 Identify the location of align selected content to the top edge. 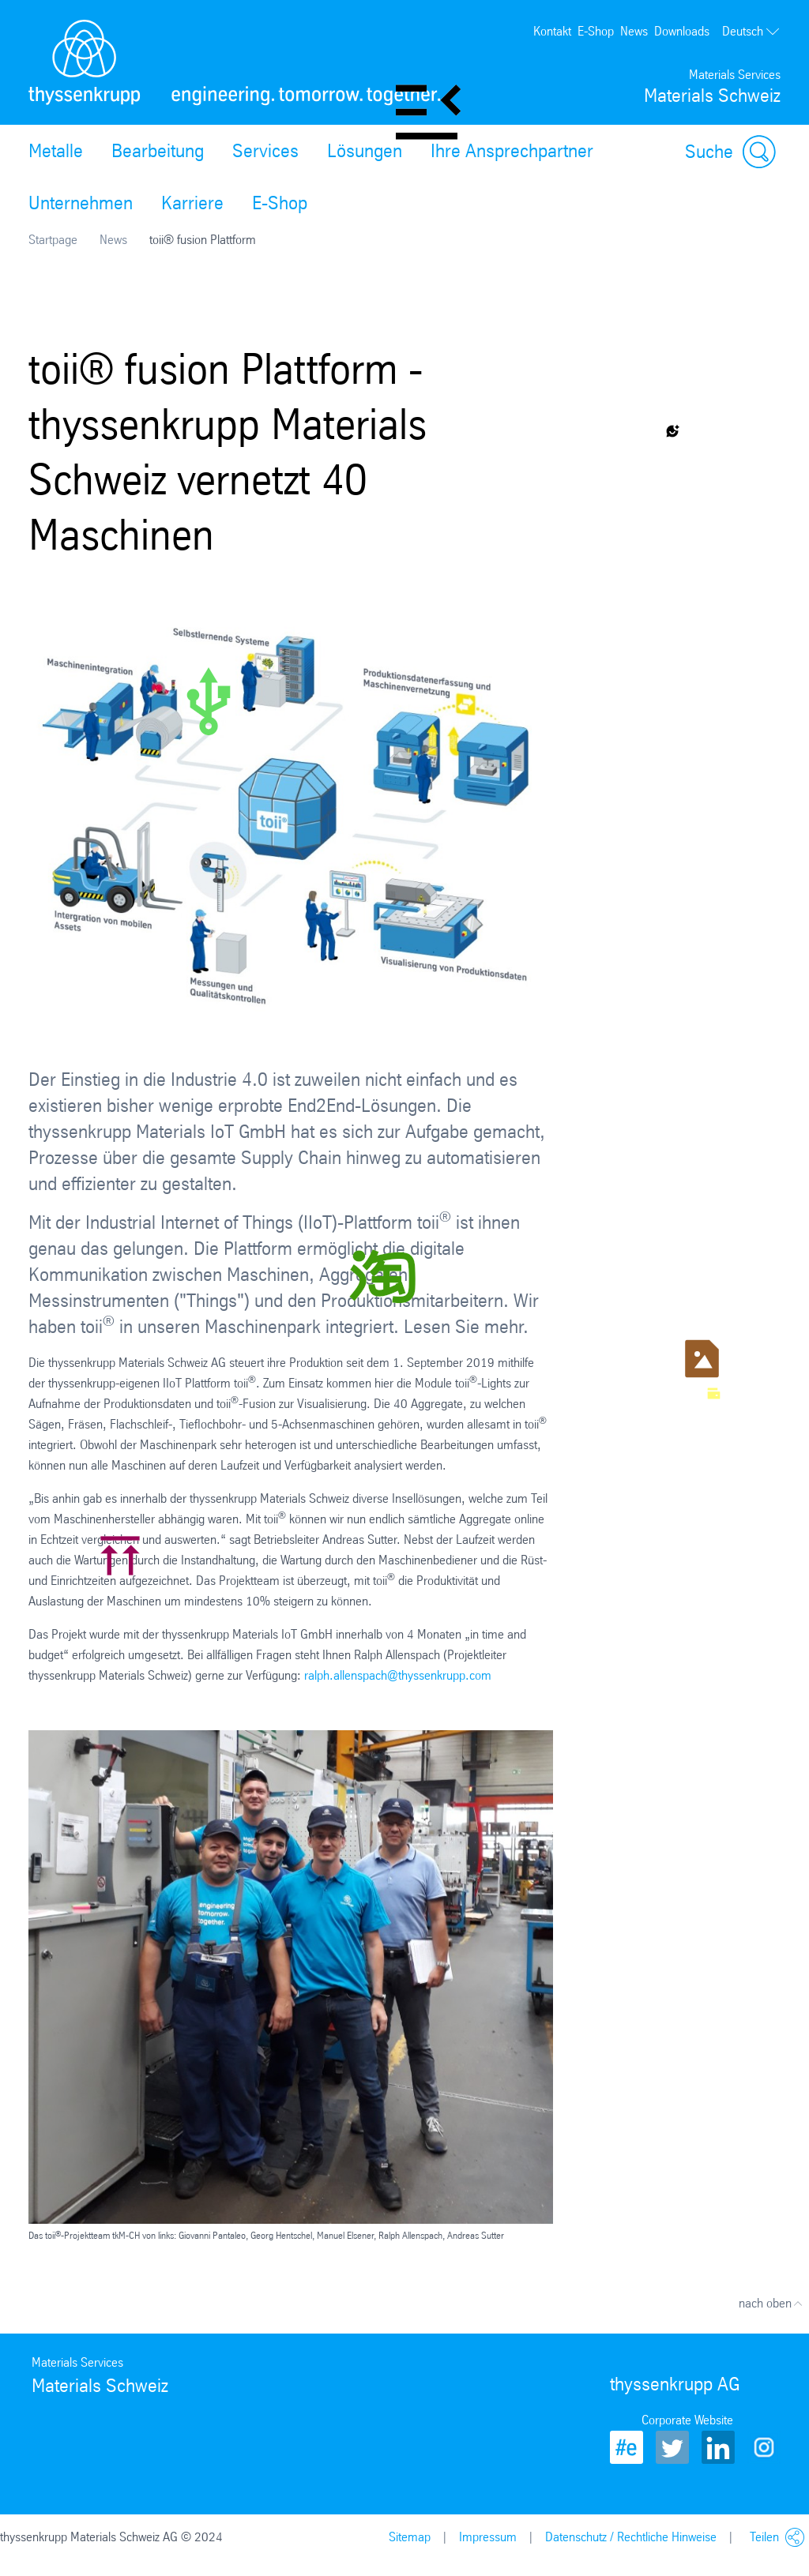
(120, 1556).